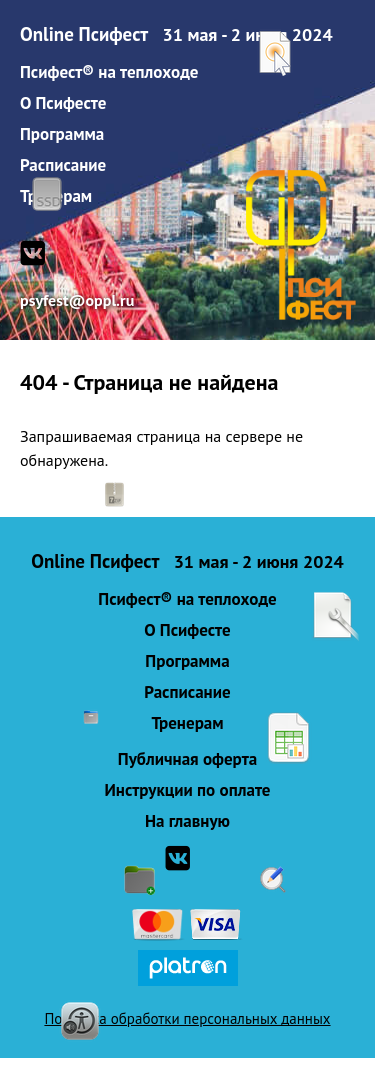 The image size is (375, 1077). I want to click on select a file from your documents, so click(275, 52).